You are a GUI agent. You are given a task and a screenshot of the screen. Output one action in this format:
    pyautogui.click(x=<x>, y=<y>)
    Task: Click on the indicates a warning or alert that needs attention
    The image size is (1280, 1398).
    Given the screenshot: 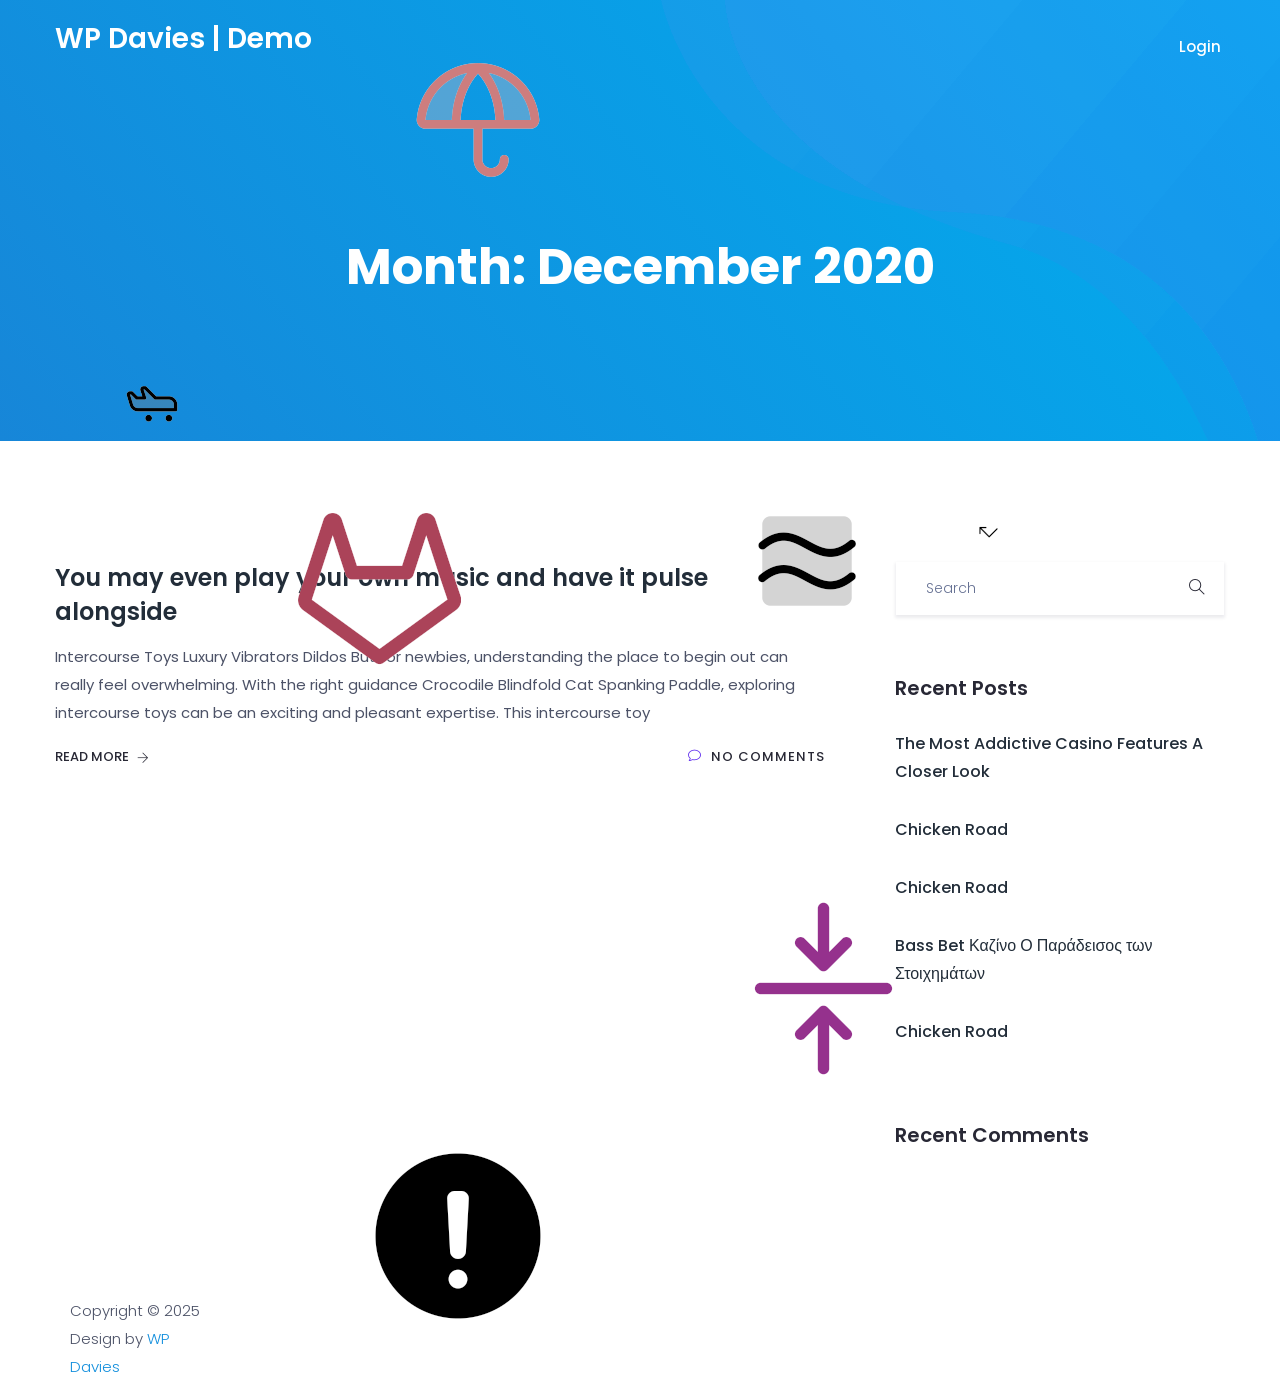 What is the action you would take?
    pyautogui.click(x=458, y=1236)
    